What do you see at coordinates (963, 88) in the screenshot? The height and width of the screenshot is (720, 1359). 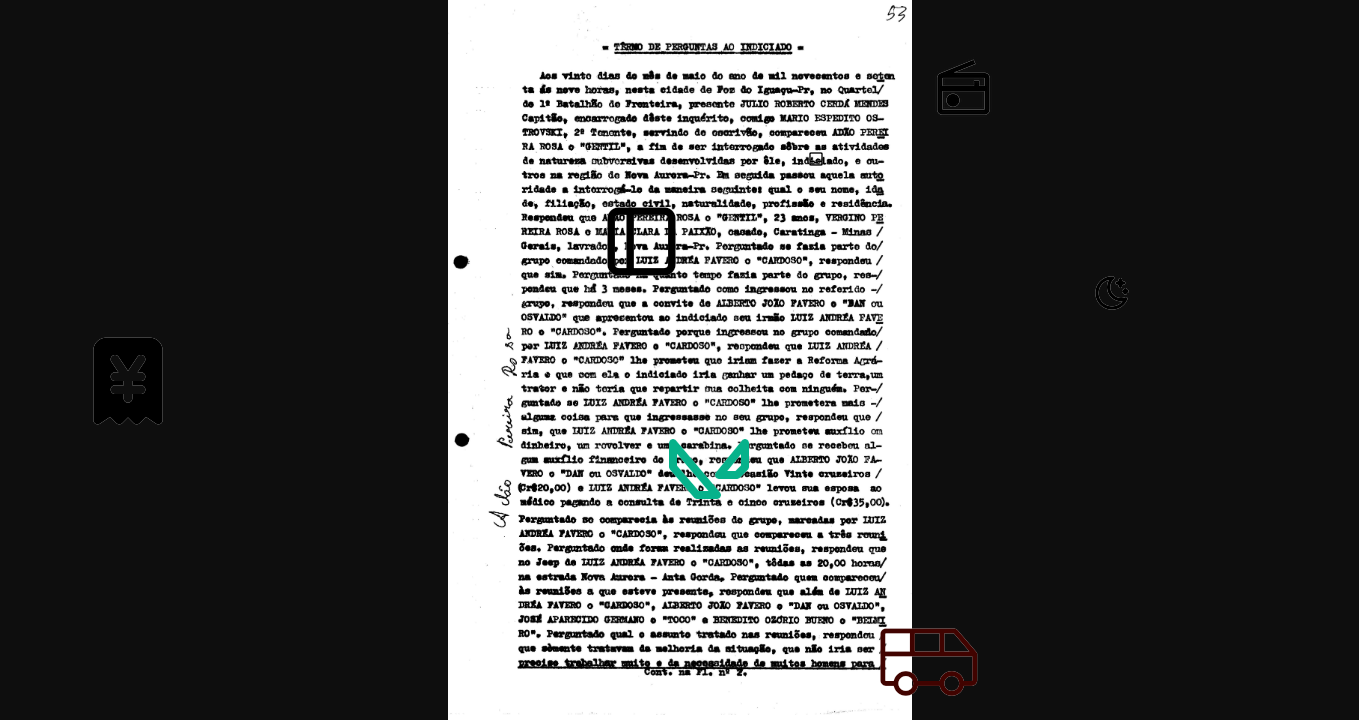 I see `access radio or audio streaming` at bounding box center [963, 88].